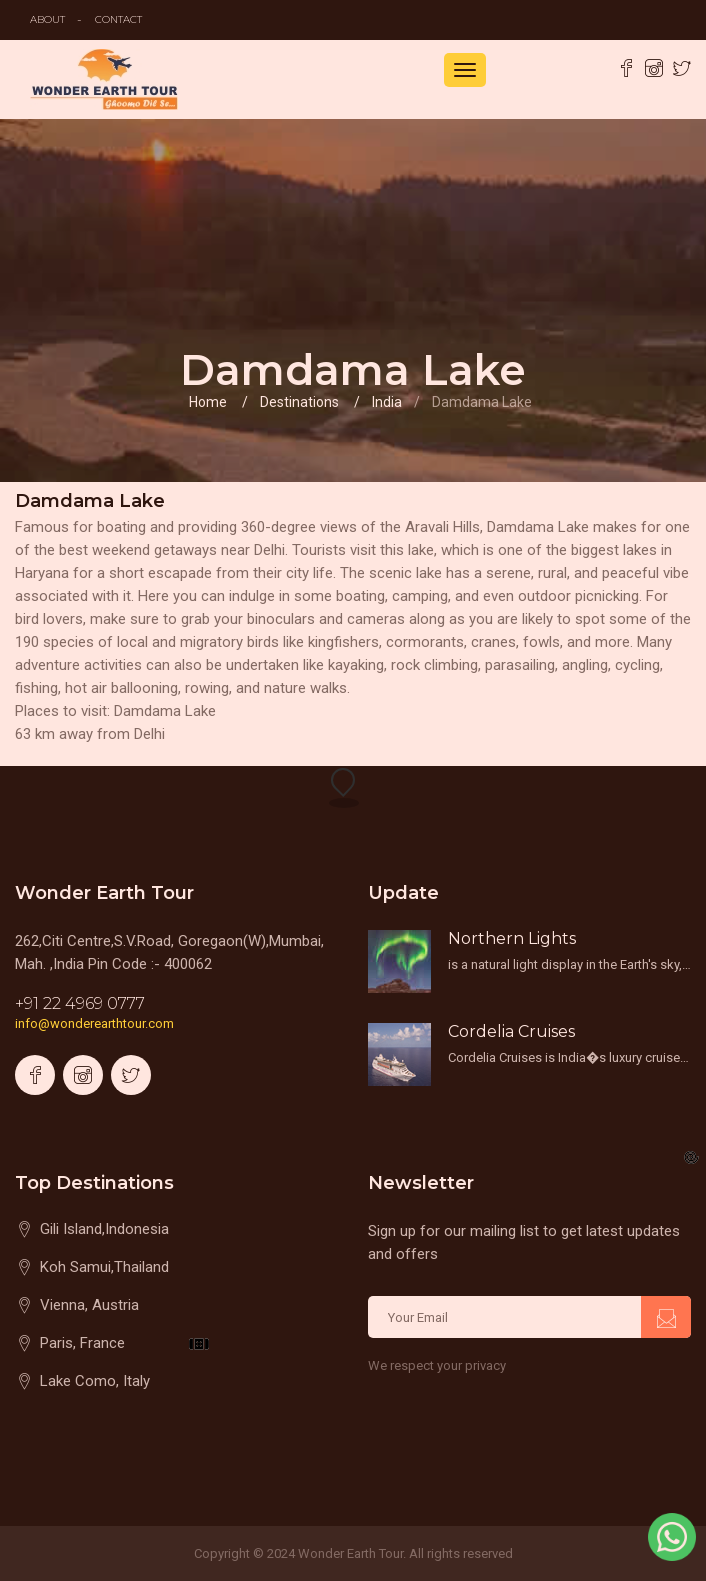 This screenshot has width=706, height=1581. I want to click on indicates loading or processing in progress, so click(691, 1157).